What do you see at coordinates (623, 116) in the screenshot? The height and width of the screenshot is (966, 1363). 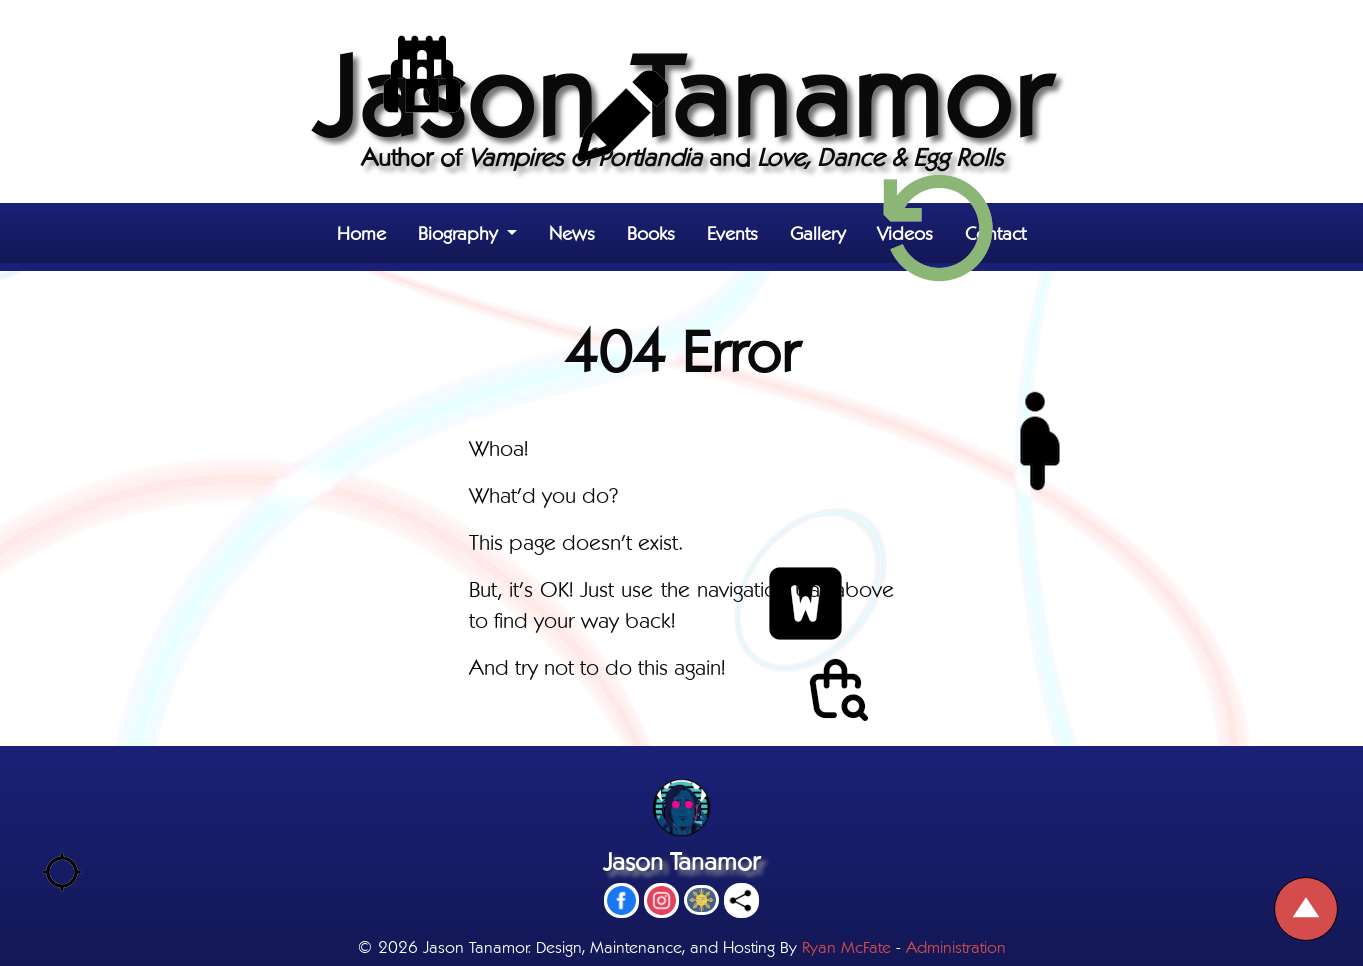 I see `edit or modify content` at bounding box center [623, 116].